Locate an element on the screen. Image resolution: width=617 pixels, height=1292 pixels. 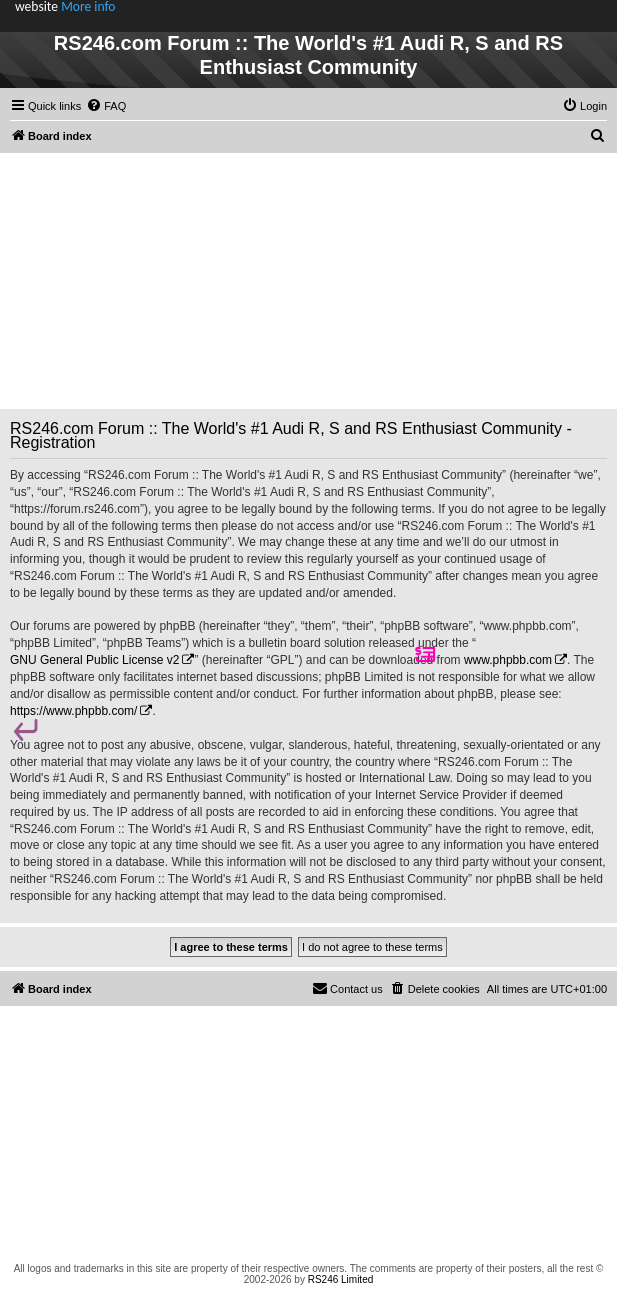
return or enter key is located at coordinates (25, 730).